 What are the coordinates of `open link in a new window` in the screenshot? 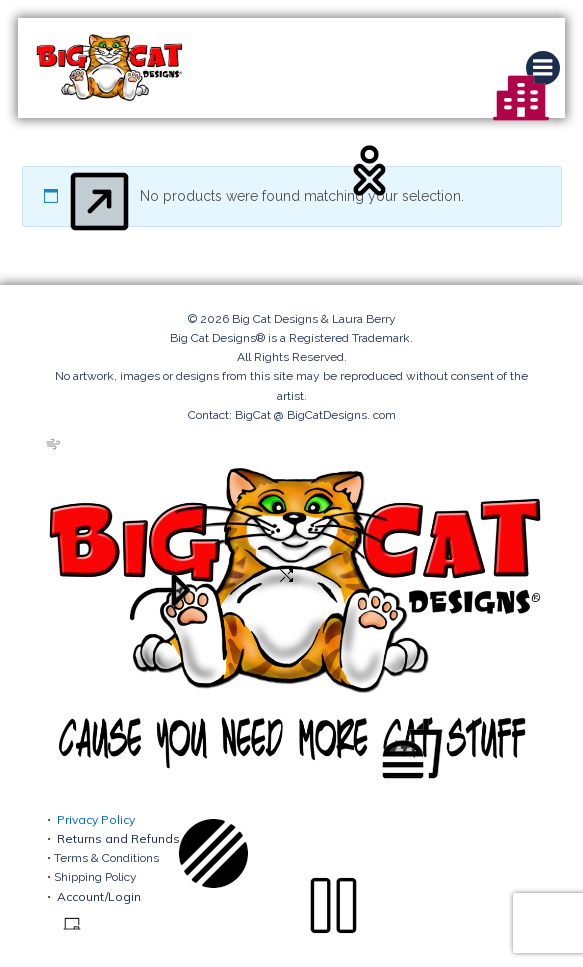 It's located at (99, 201).